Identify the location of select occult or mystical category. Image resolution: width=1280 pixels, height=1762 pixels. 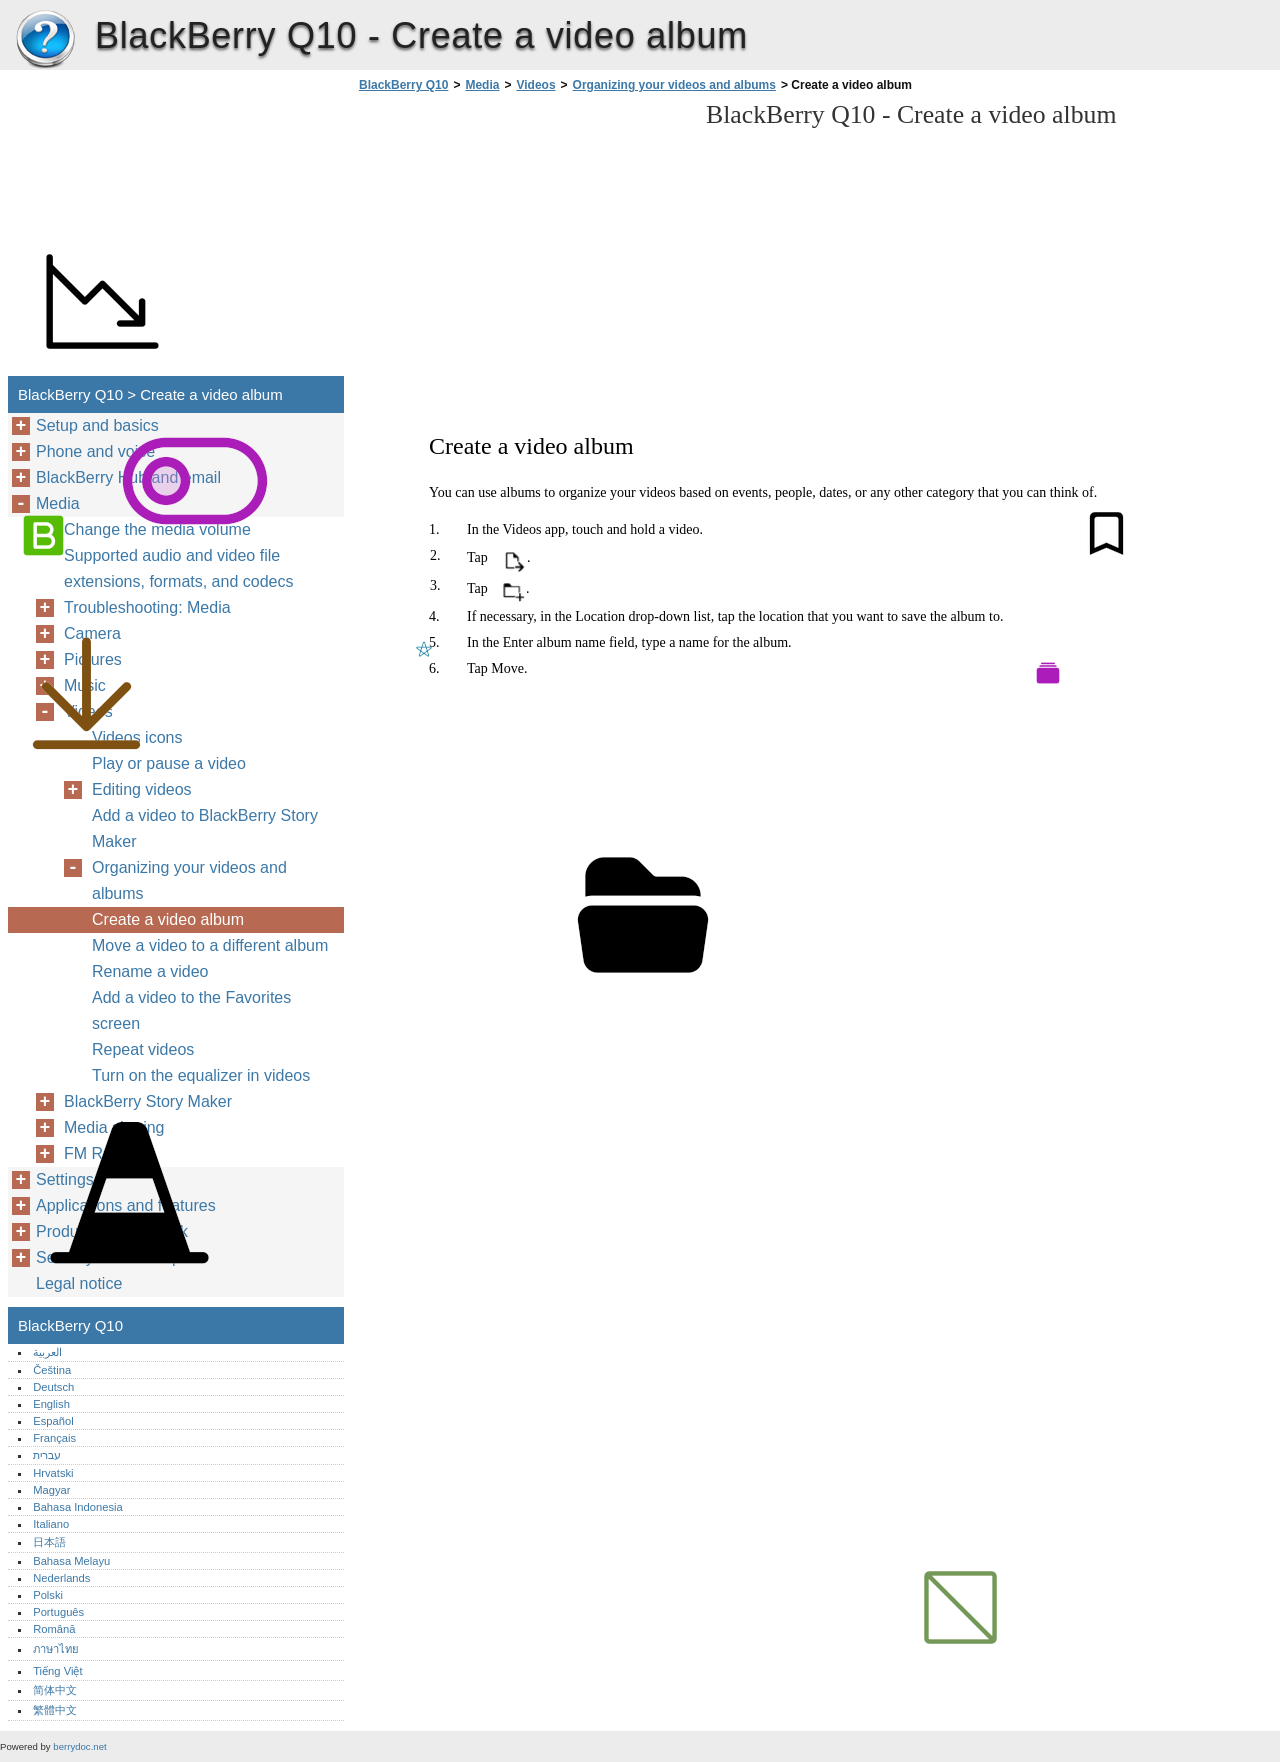
(424, 650).